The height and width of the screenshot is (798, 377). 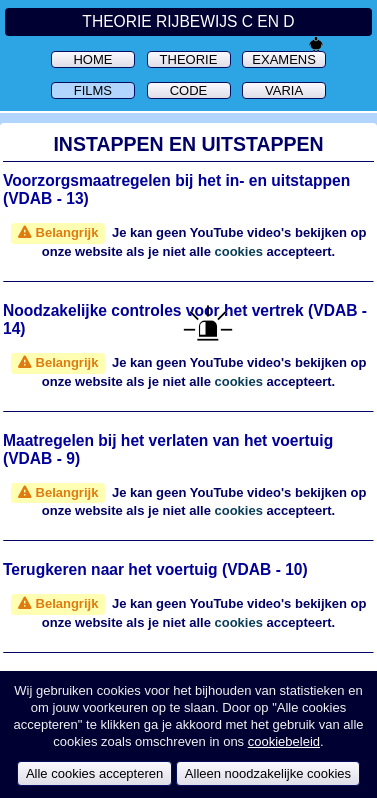 I want to click on indicates a character's weight or body type stat, so click(x=316, y=44).